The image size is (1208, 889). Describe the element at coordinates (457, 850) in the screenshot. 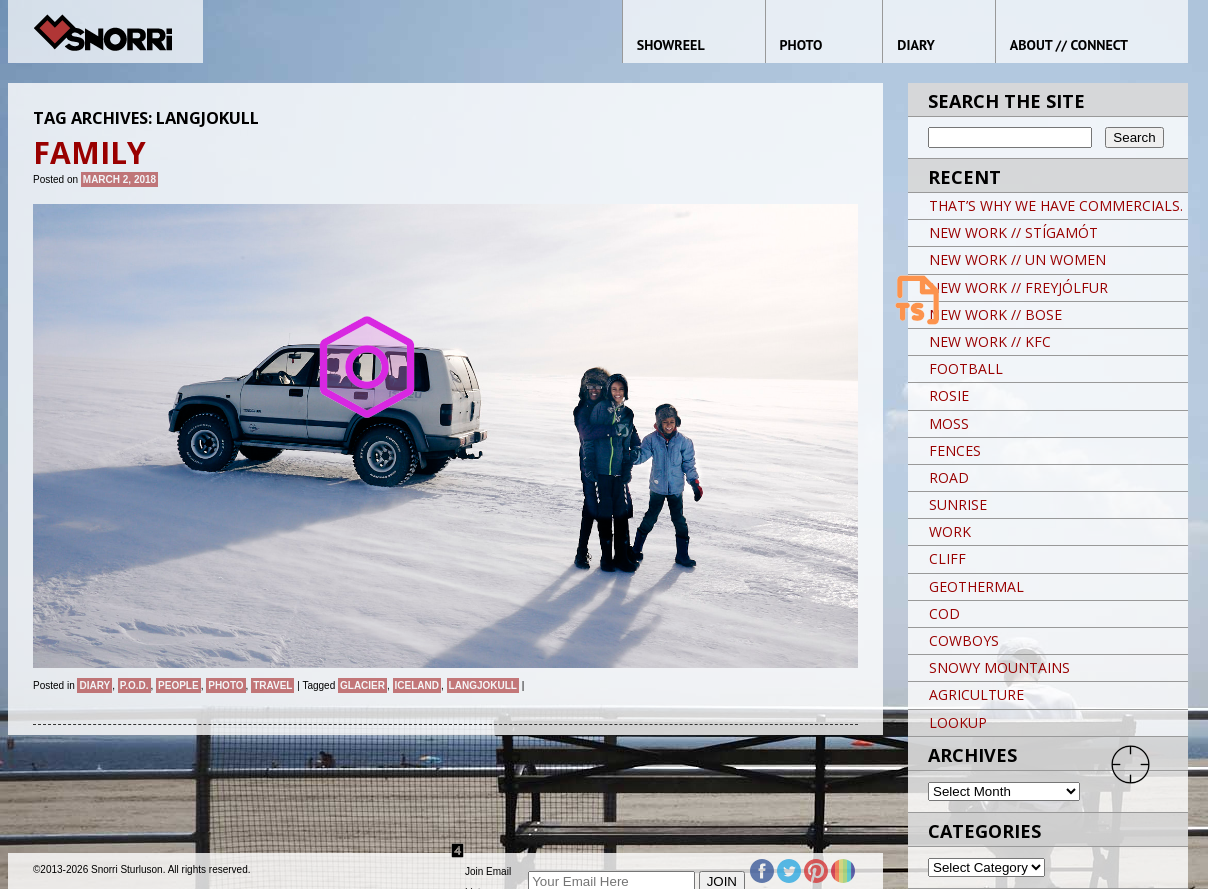

I see `indicates step four in a multi-step process` at that location.